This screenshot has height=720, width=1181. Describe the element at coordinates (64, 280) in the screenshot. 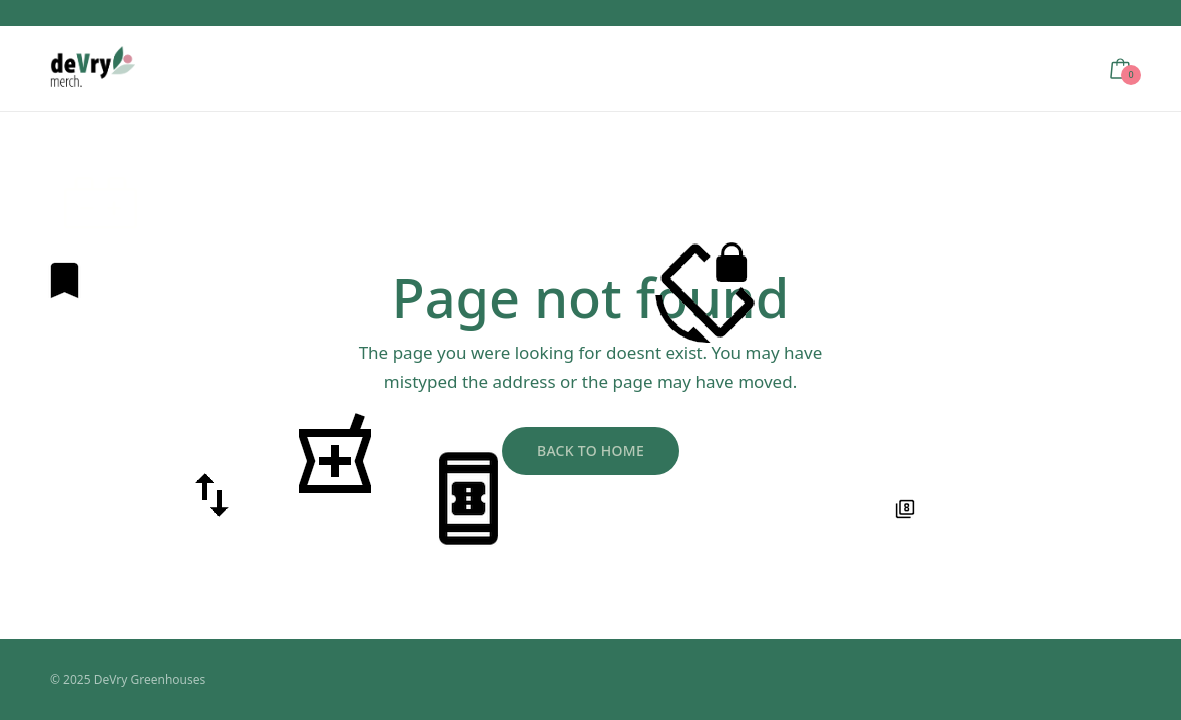

I see `save this item for later` at that location.